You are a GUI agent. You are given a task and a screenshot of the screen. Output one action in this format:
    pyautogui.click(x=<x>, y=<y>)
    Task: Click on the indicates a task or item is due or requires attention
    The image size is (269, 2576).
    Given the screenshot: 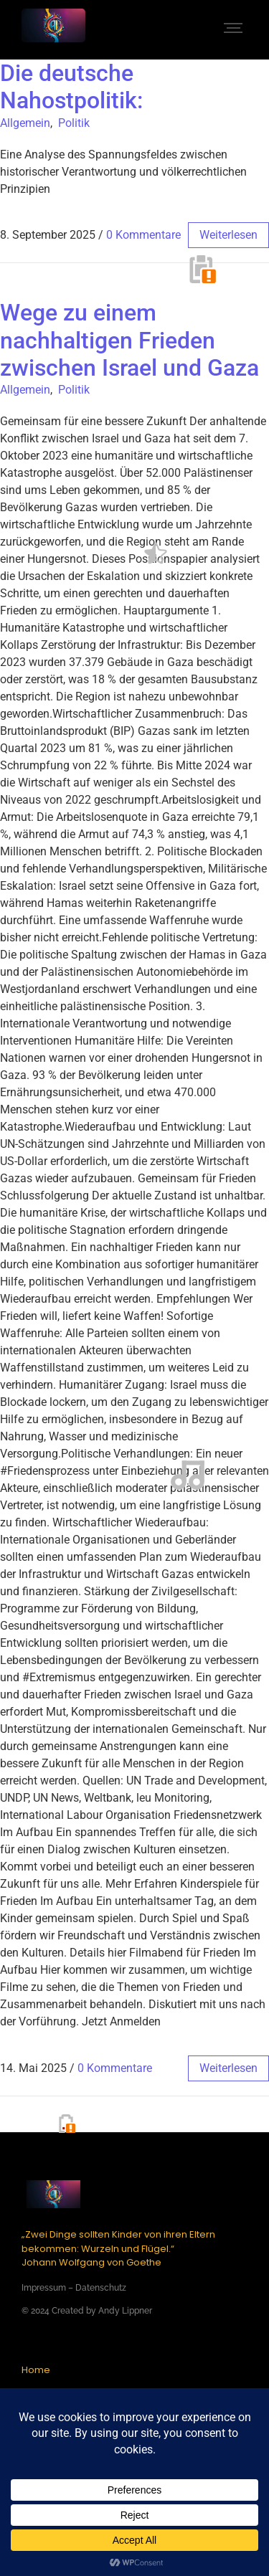 What is the action you would take?
    pyautogui.click(x=202, y=269)
    